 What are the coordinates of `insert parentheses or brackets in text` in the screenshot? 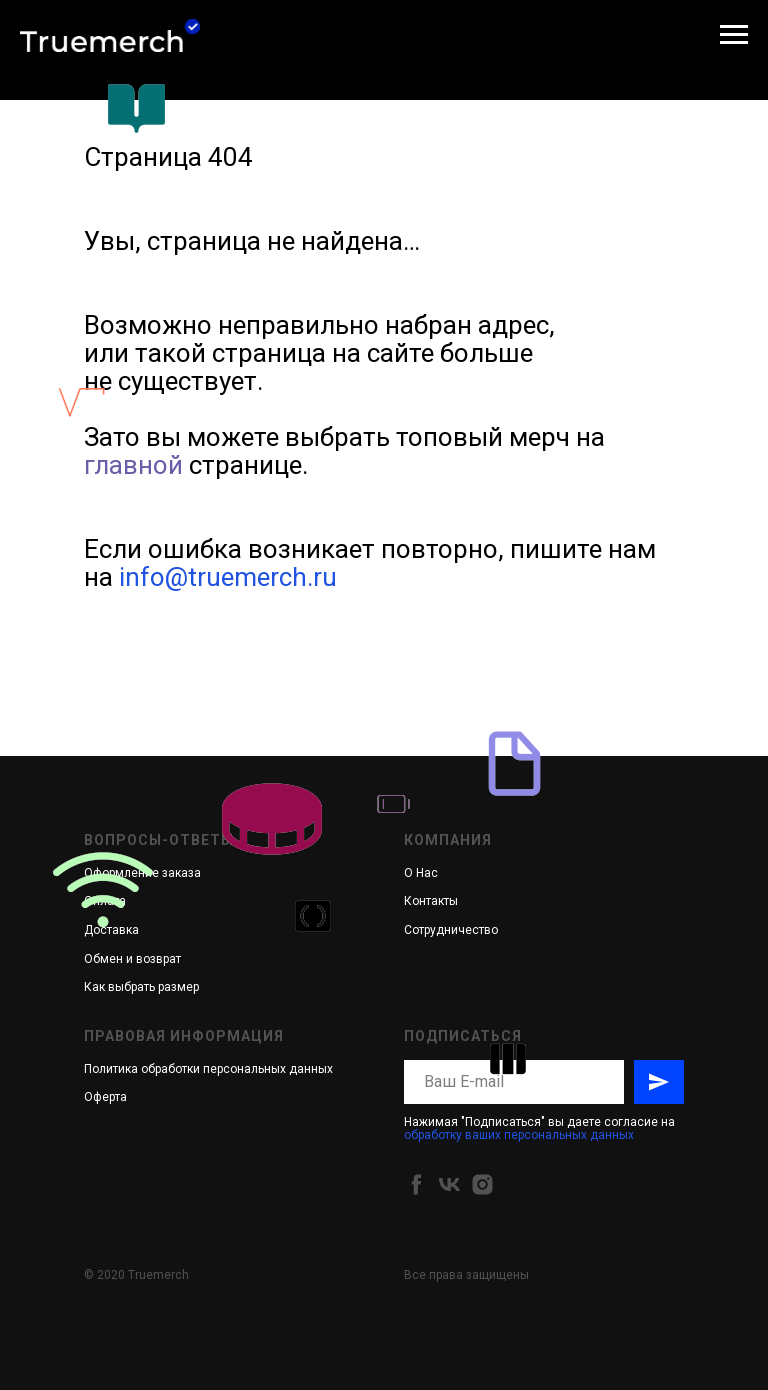 It's located at (313, 916).